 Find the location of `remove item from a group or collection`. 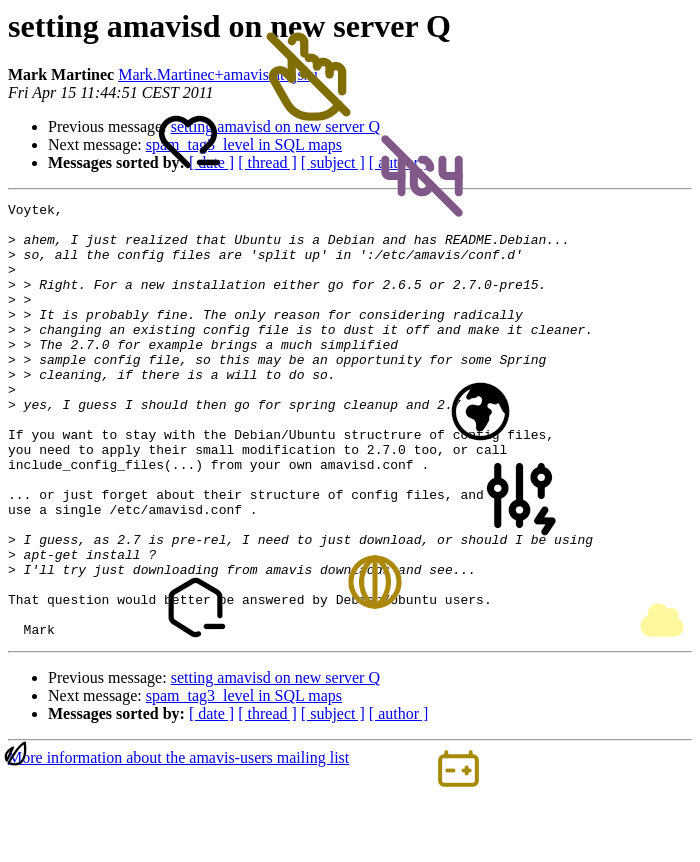

remove item from a group or collection is located at coordinates (195, 607).